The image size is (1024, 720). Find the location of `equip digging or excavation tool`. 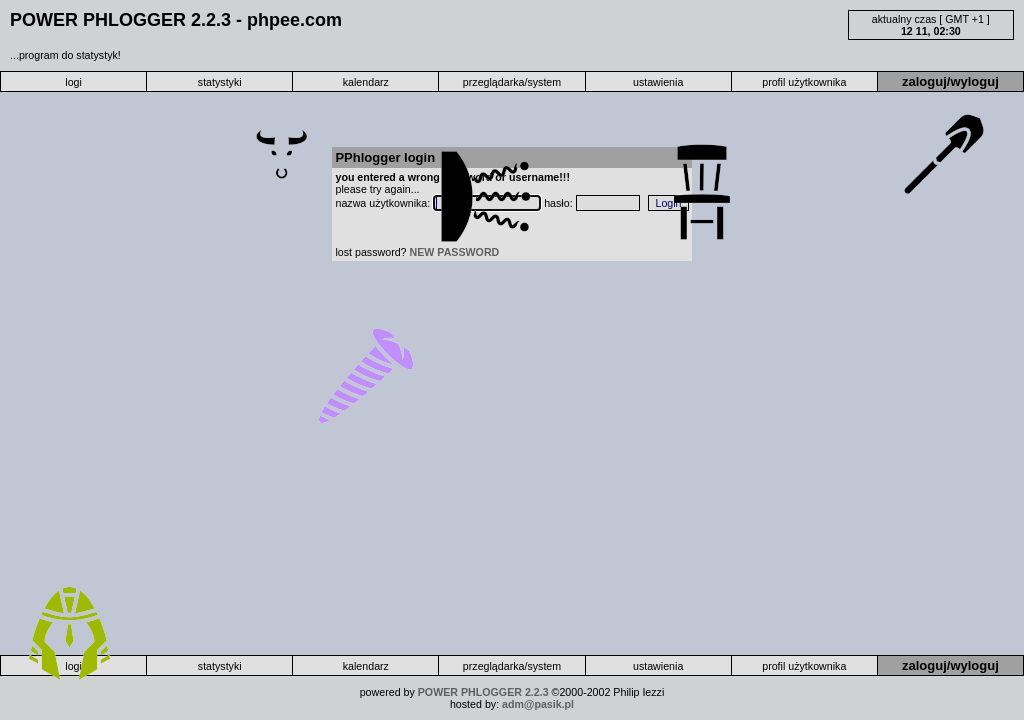

equip digging or excavation tool is located at coordinates (944, 156).